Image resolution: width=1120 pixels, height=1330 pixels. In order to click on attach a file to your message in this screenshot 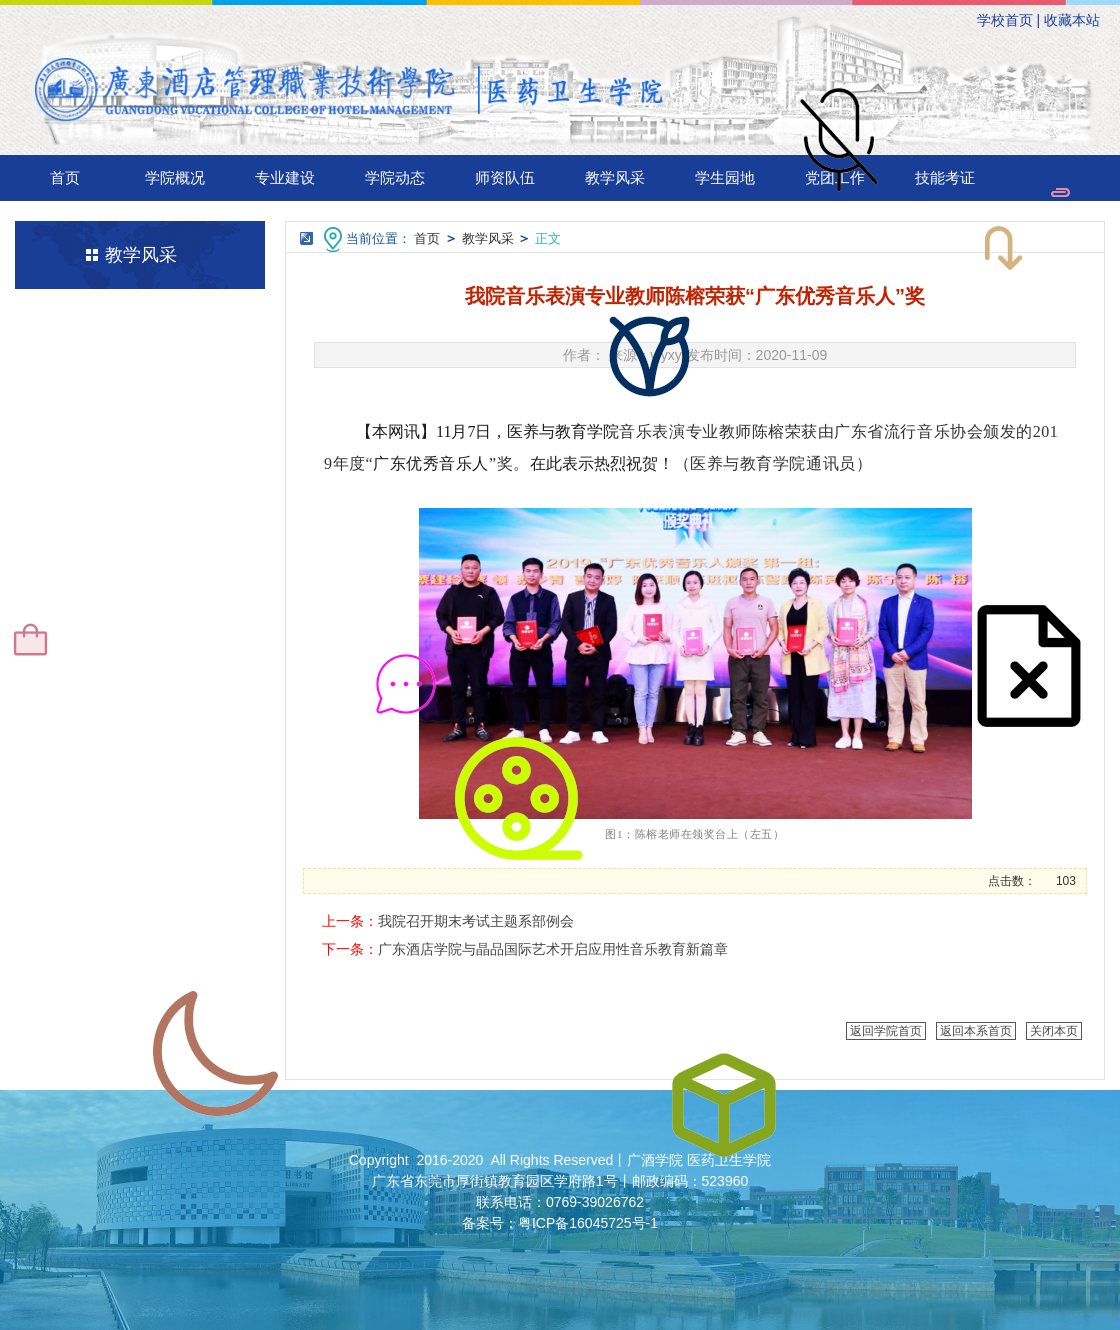, I will do `click(1060, 192)`.